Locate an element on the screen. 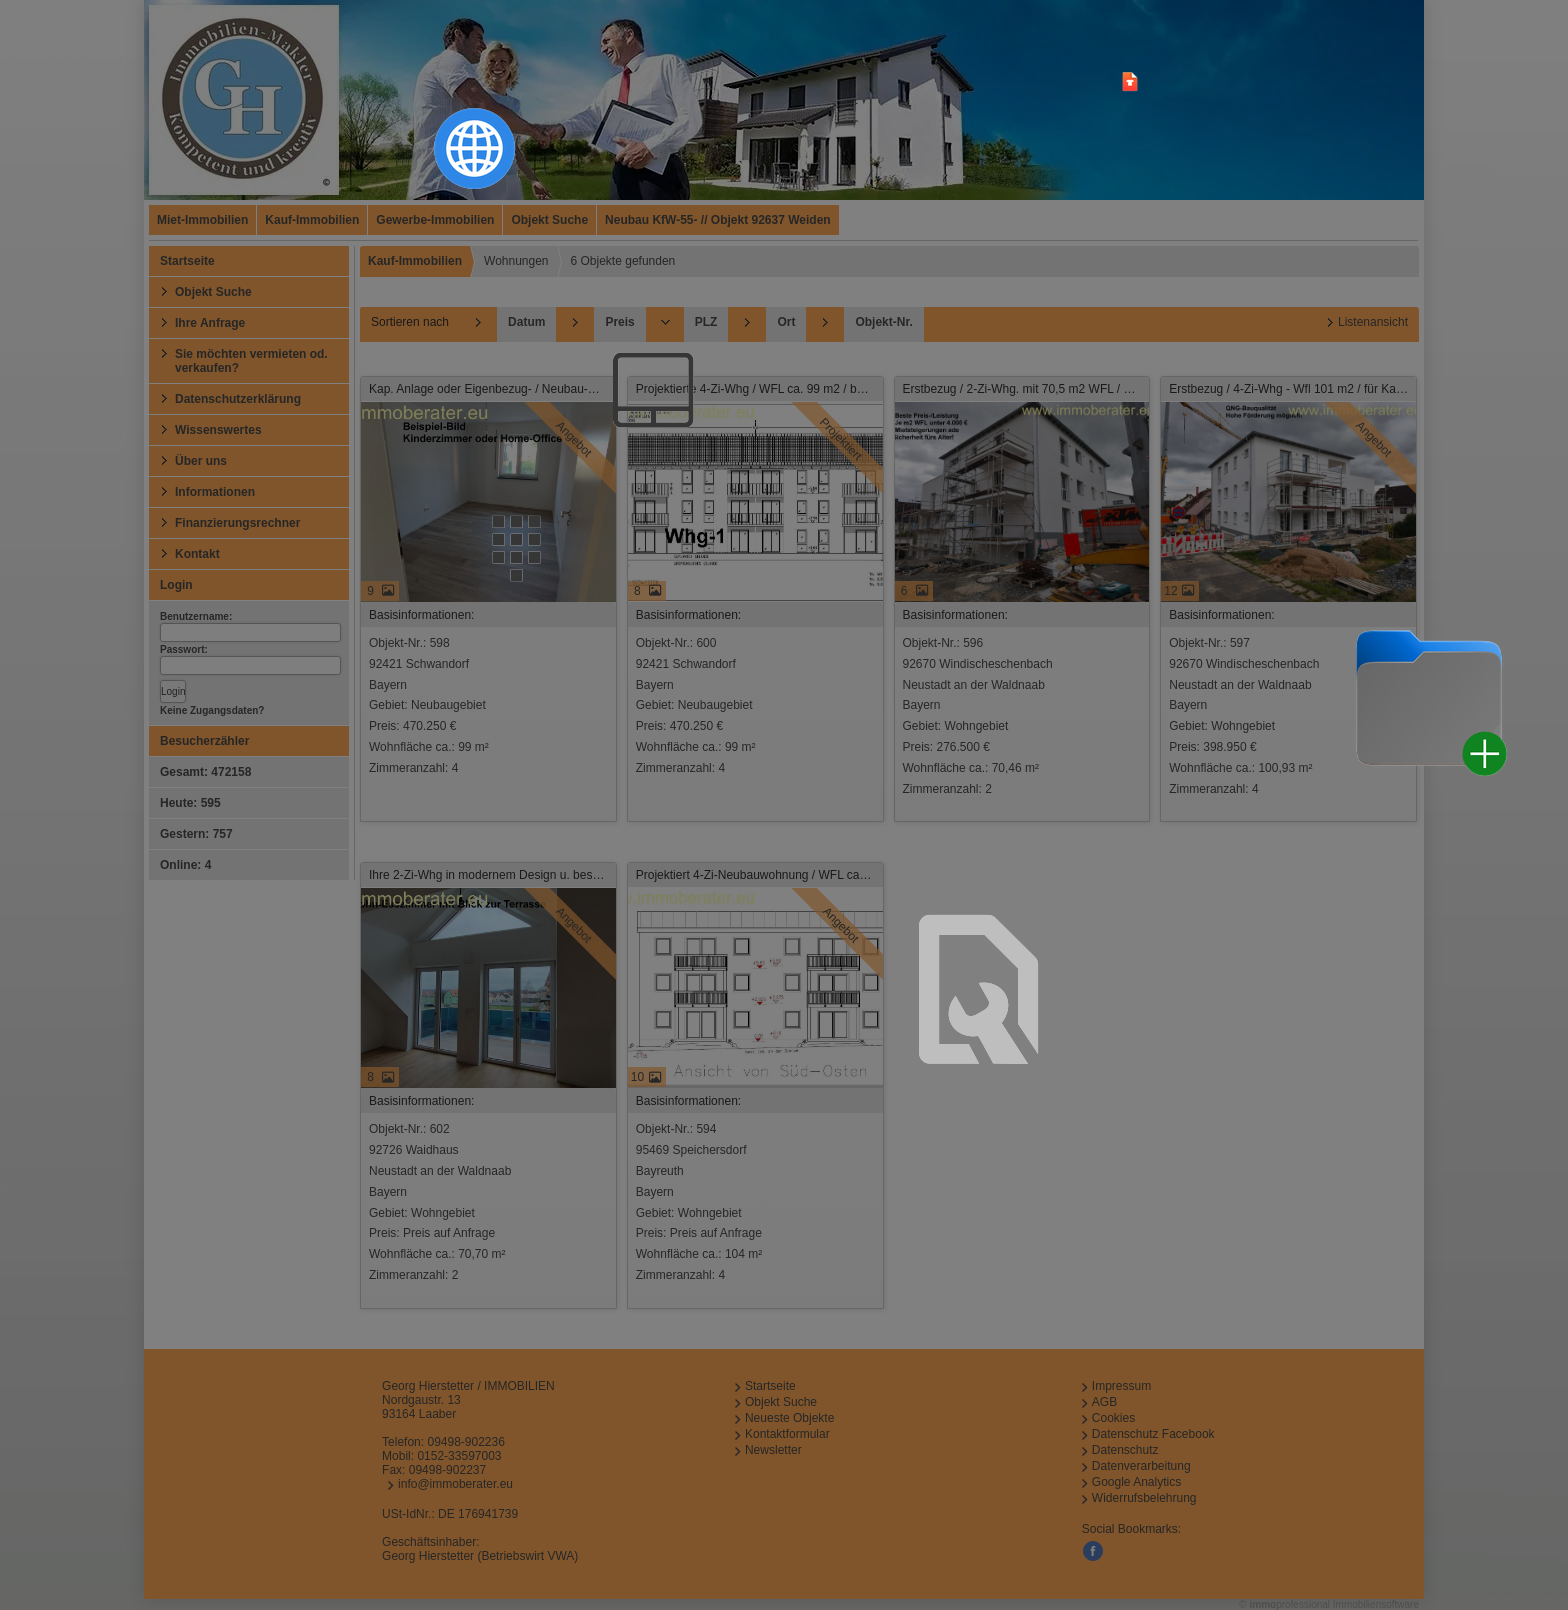  touchpad or trackpad input device is located at coordinates (656, 390).